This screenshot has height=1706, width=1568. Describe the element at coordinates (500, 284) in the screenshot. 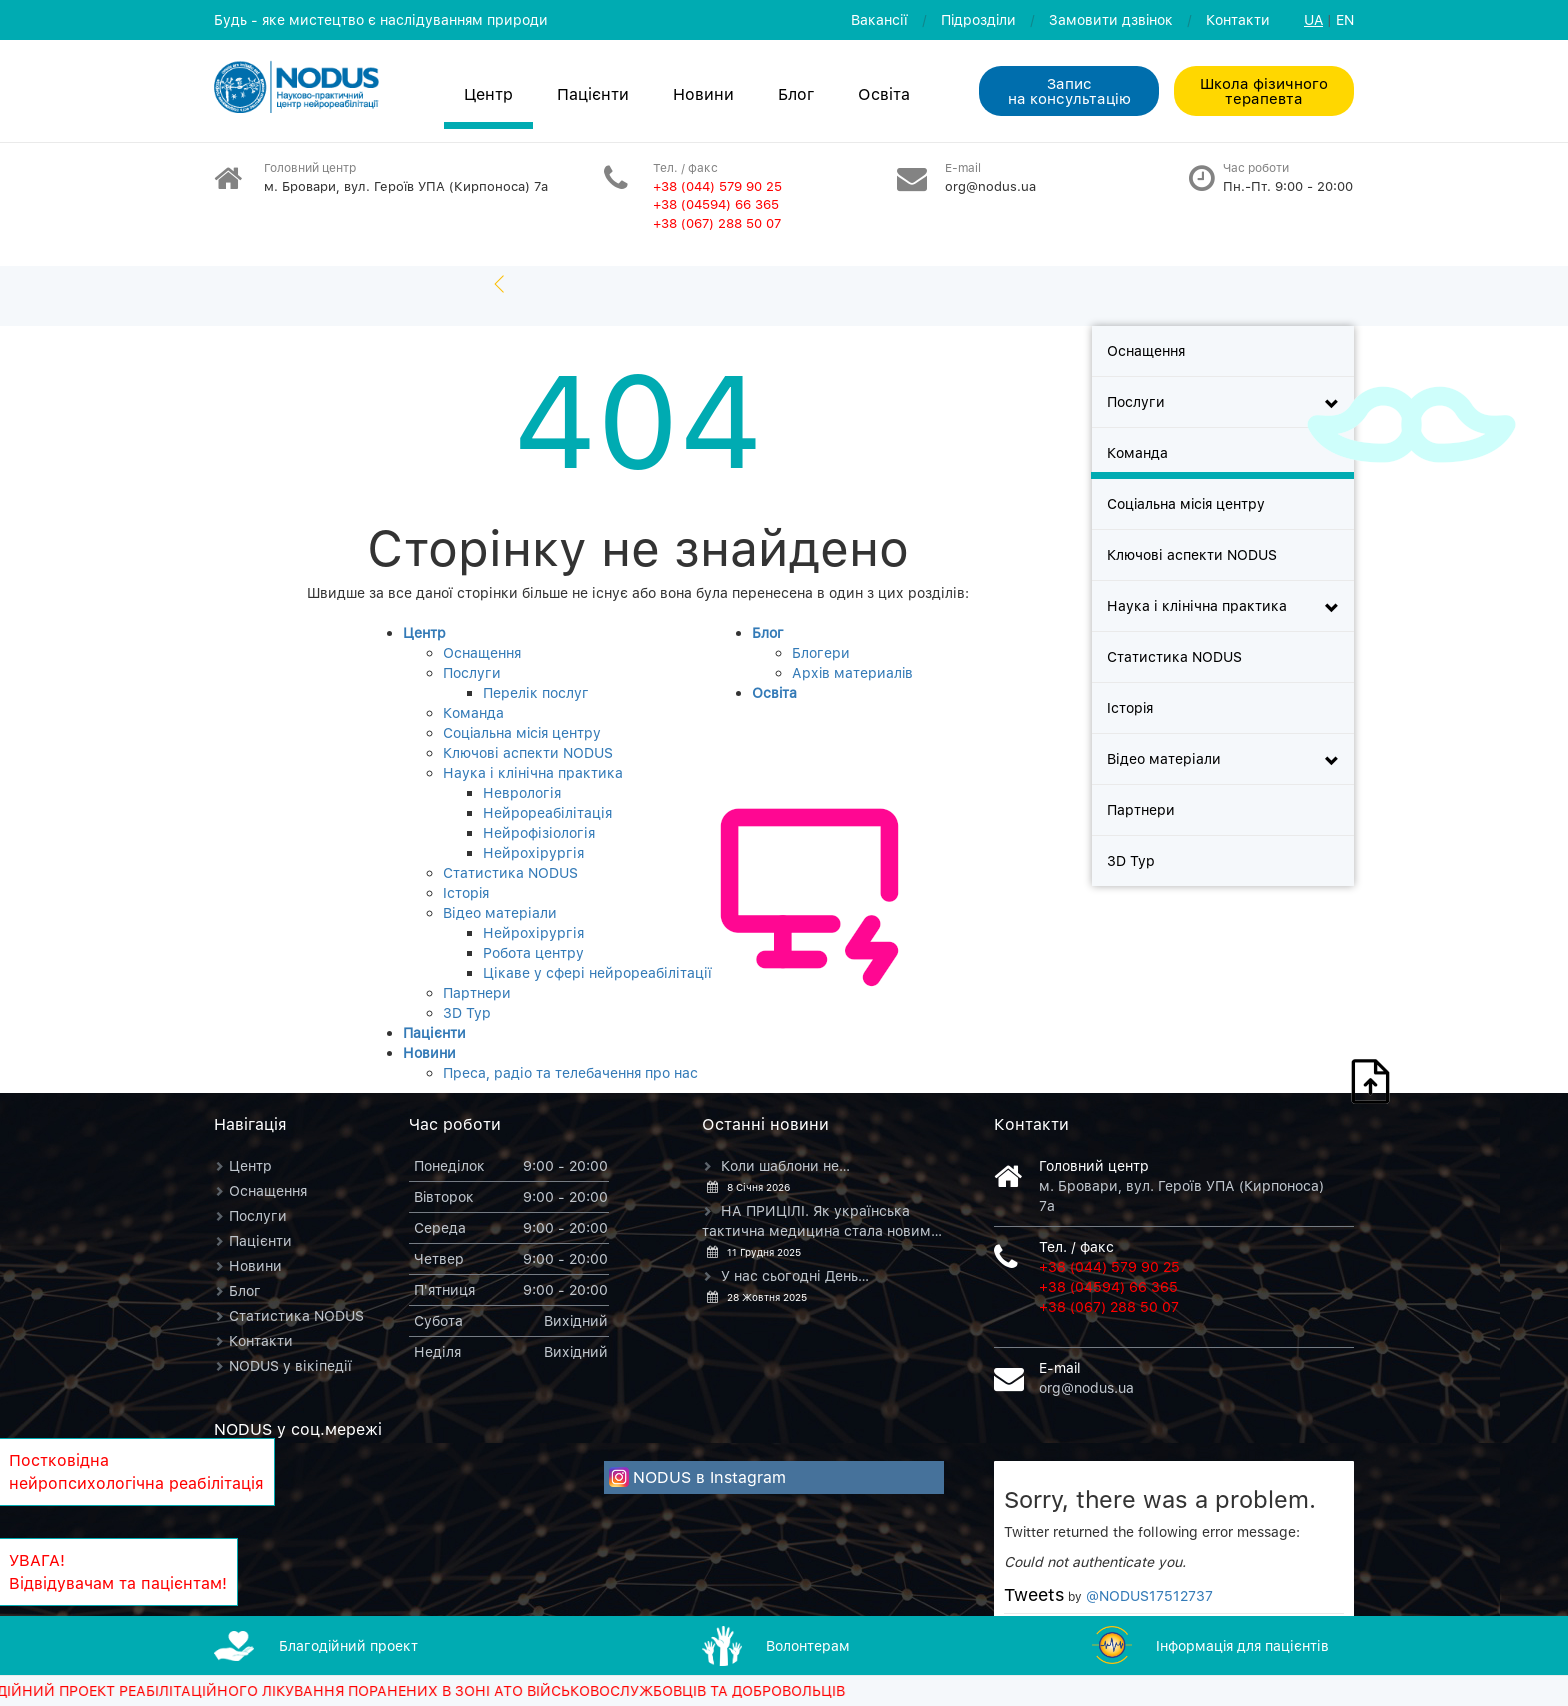

I see `go back to the previous screen` at that location.